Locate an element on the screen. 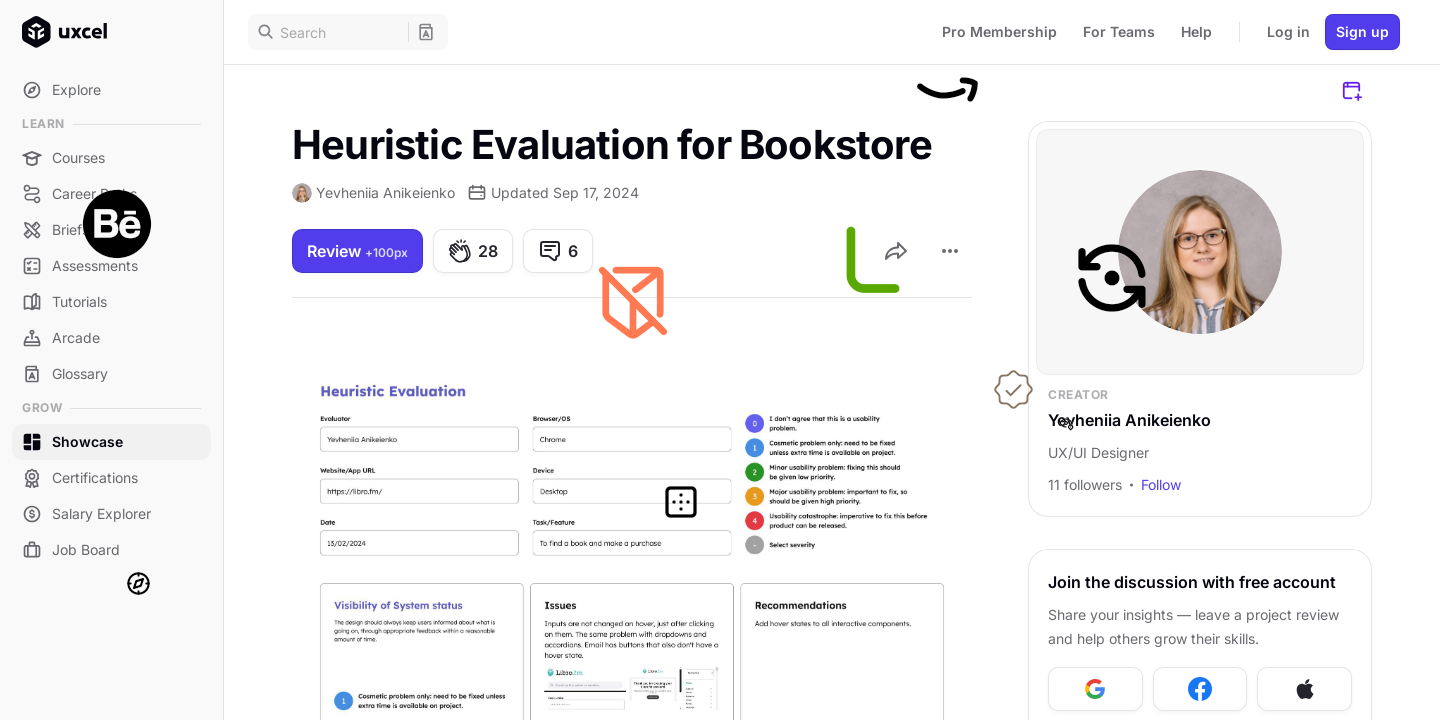 This screenshot has height=720, width=1440. indicates verified or authenticated status is located at coordinates (1013, 389).